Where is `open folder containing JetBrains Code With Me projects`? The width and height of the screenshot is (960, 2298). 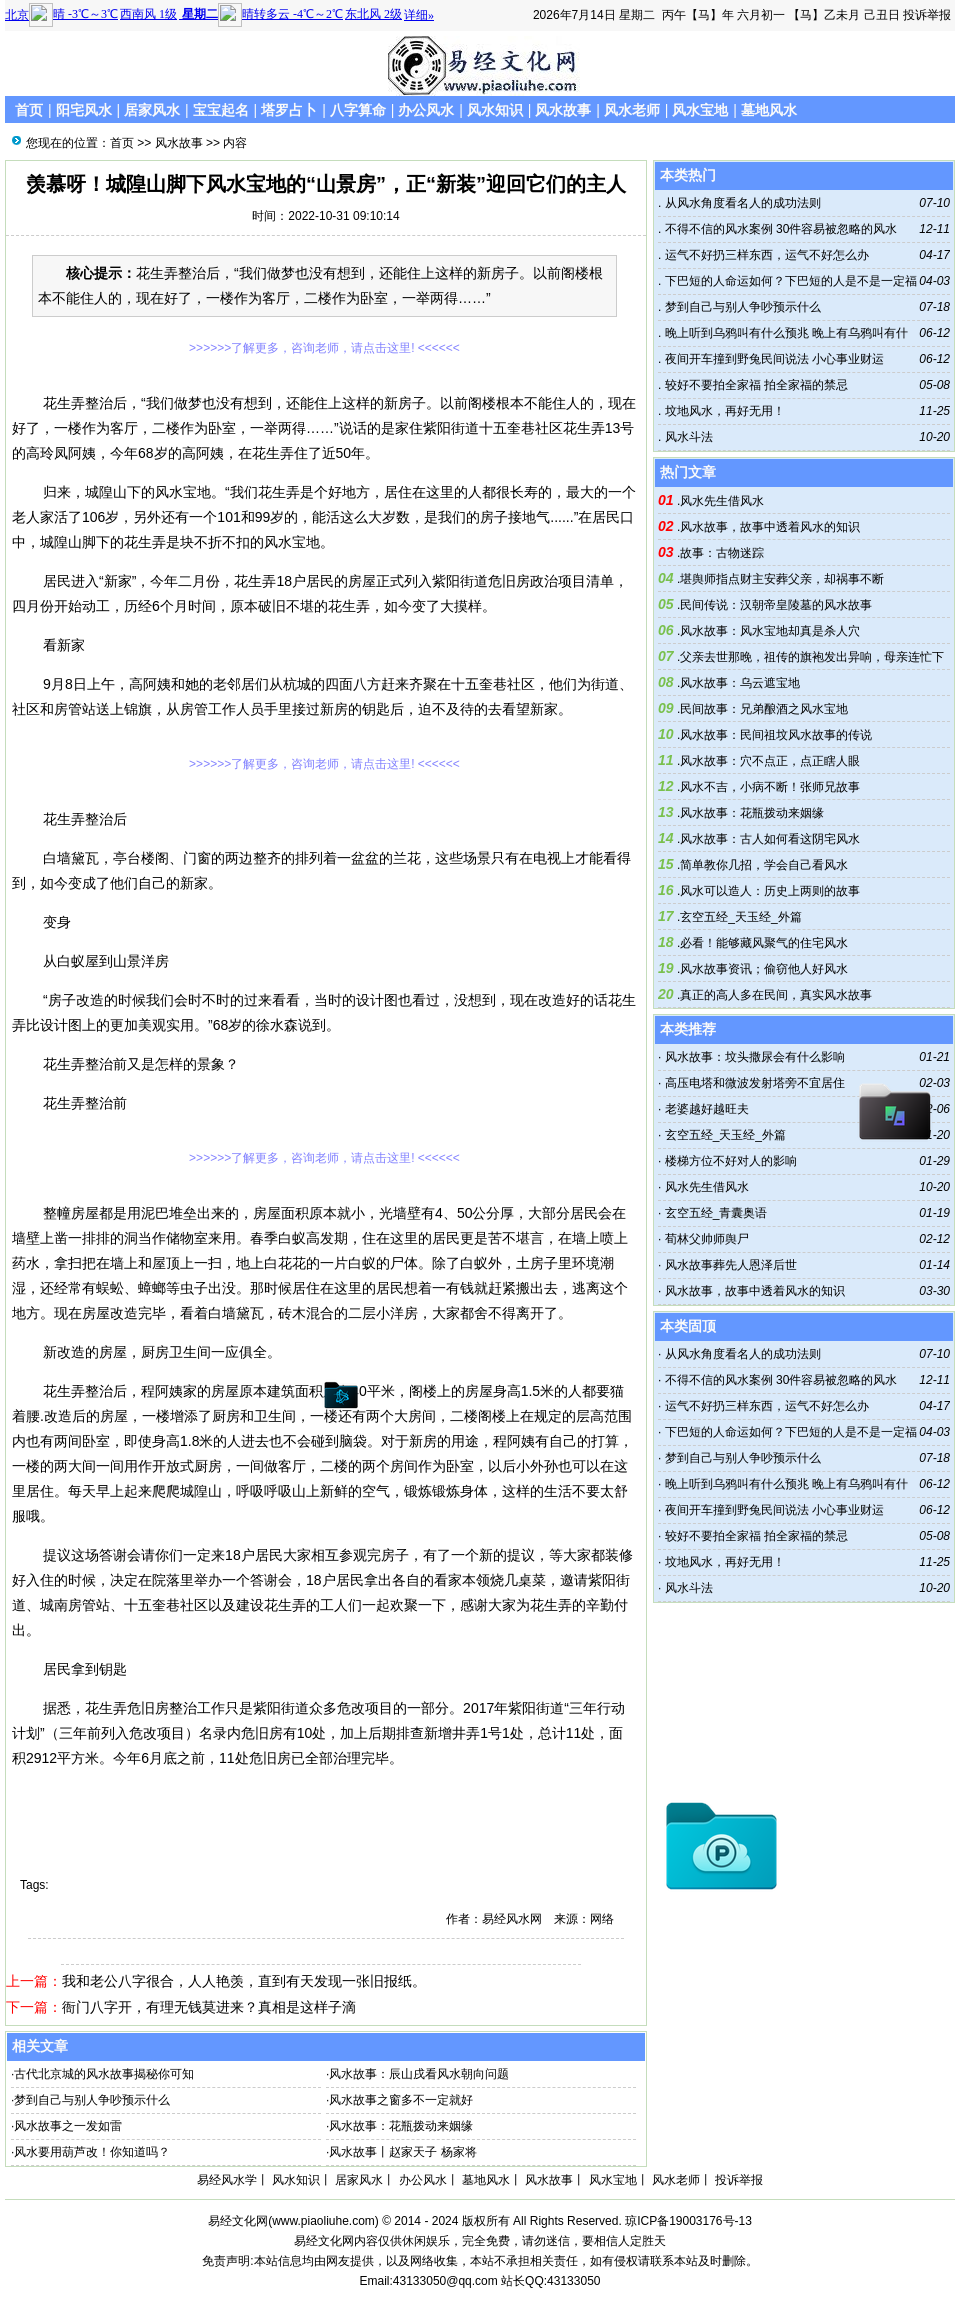
open folder containing JetBrains Code With Me projects is located at coordinates (894, 1113).